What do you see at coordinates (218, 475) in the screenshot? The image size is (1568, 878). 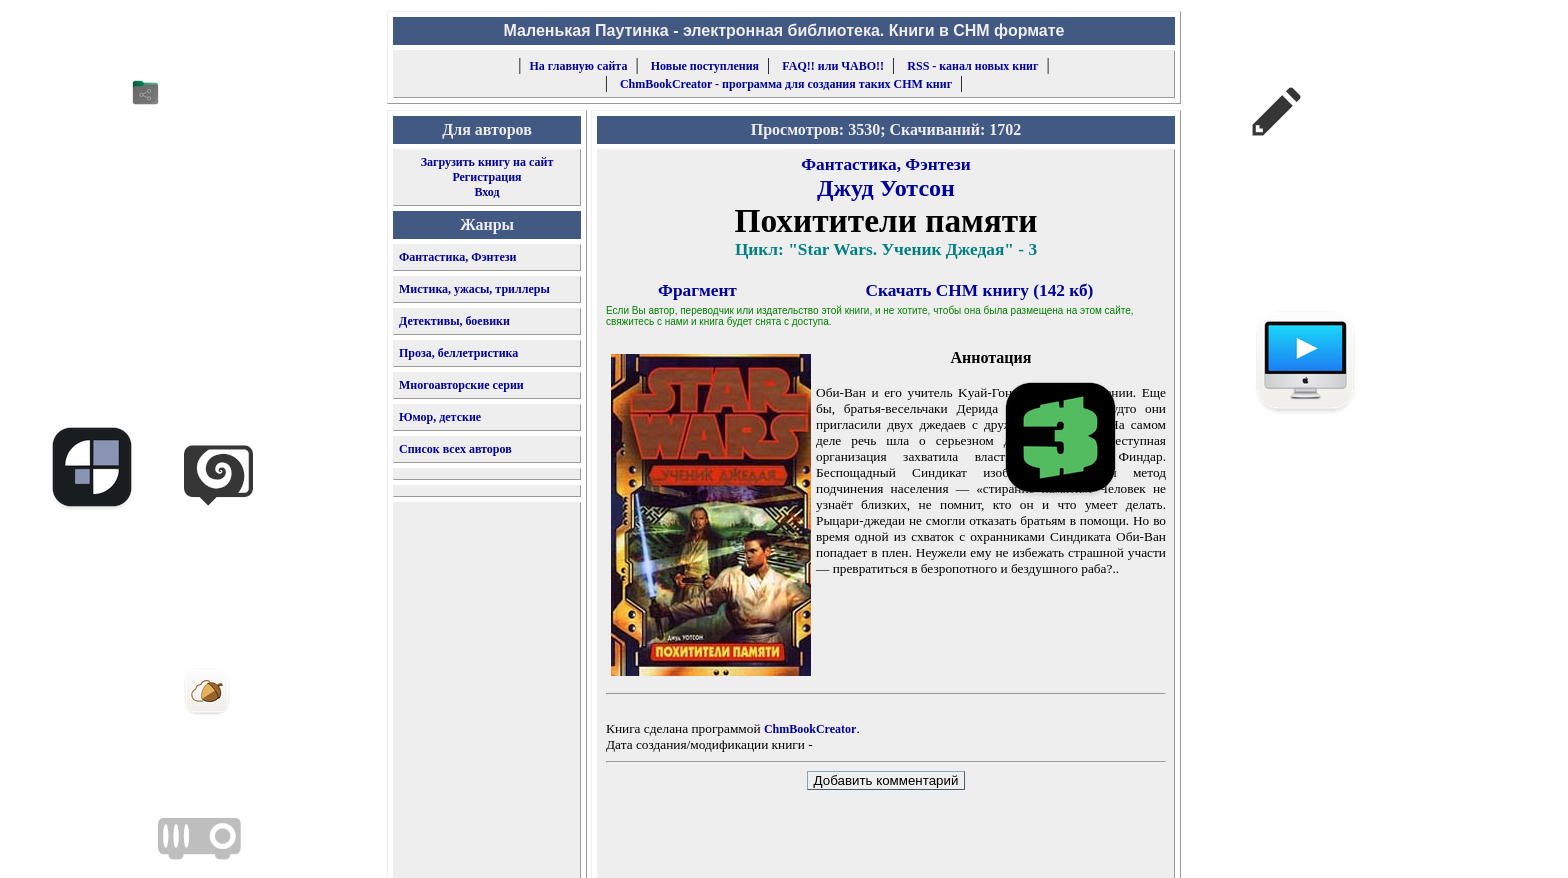 I see `open fractal messaging app` at bounding box center [218, 475].